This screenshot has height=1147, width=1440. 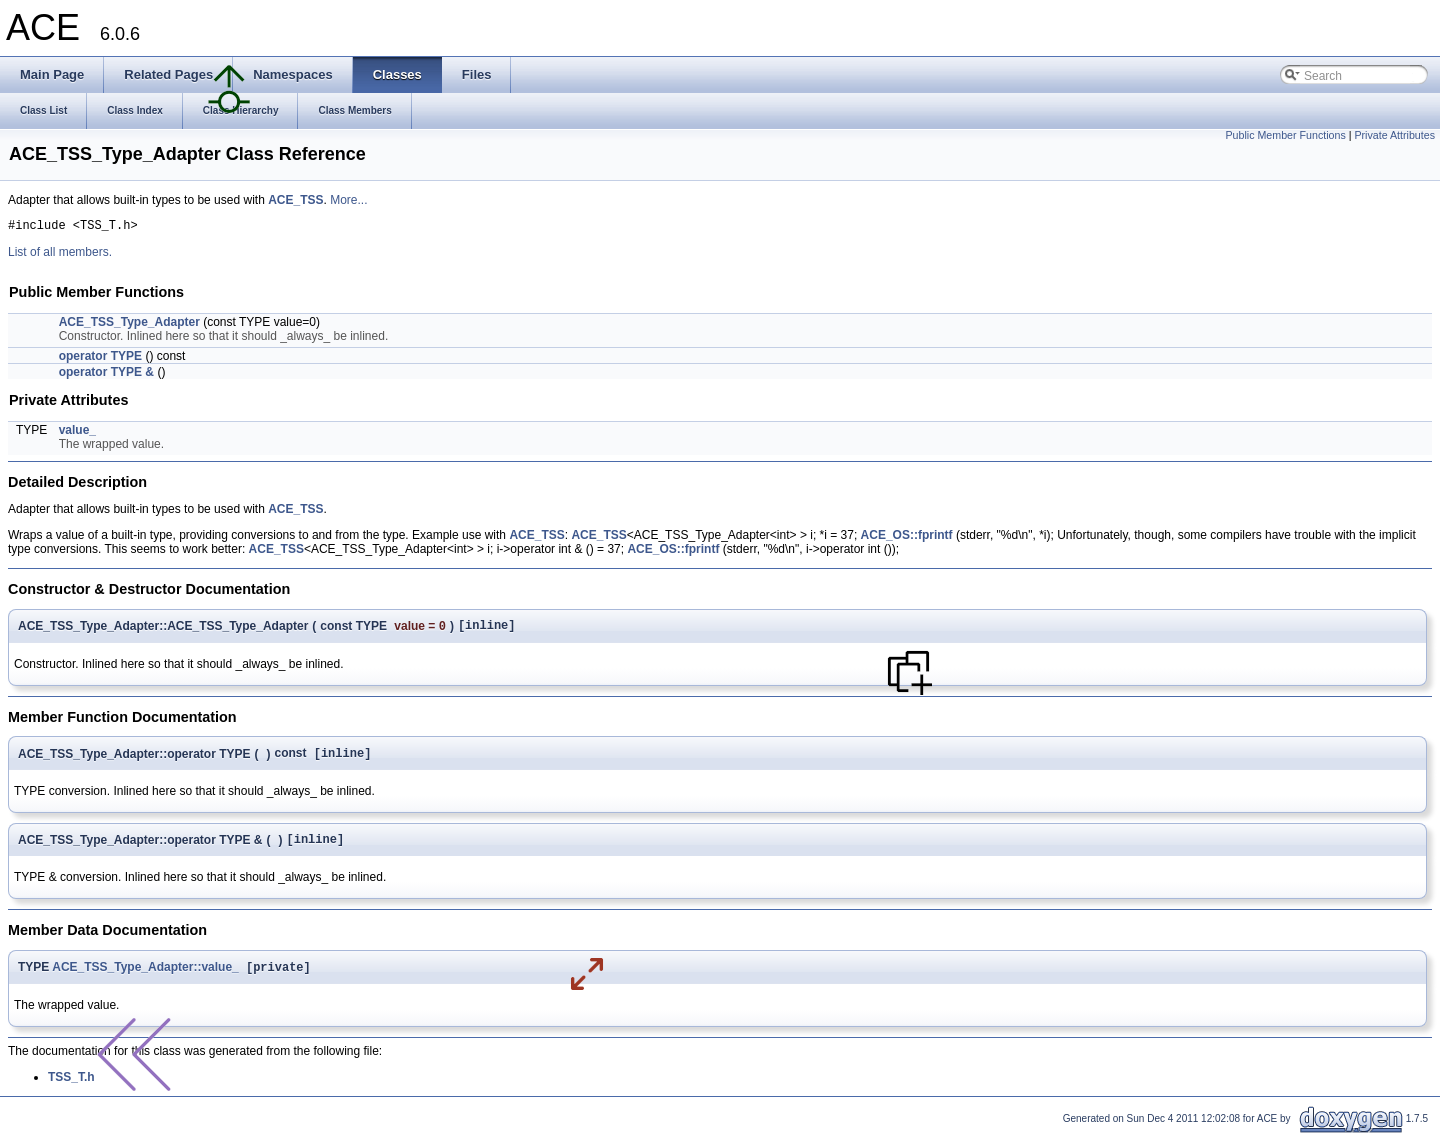 I want to click on push changes to a repository, so click(x=227, y=87).